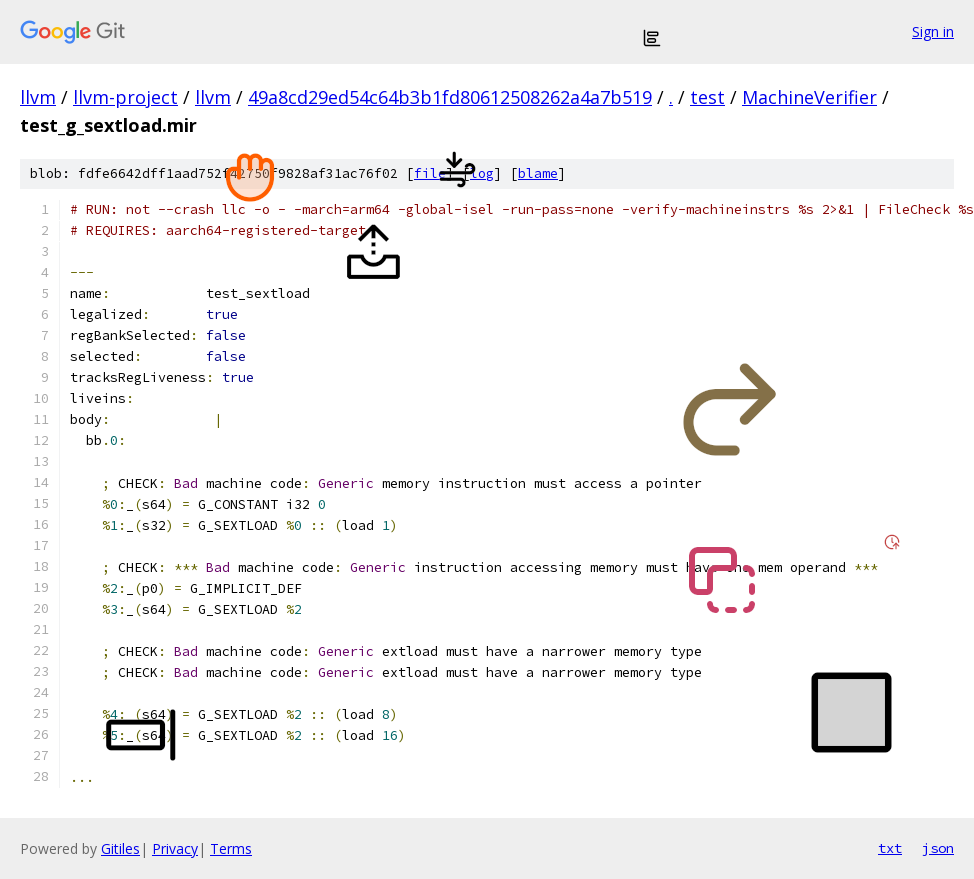 The image size is (974, 879). What do you see at coordinates (457, 169) in the screenshot?
I see `indicates wind direction moving downward` at bounding box center [457, 169].